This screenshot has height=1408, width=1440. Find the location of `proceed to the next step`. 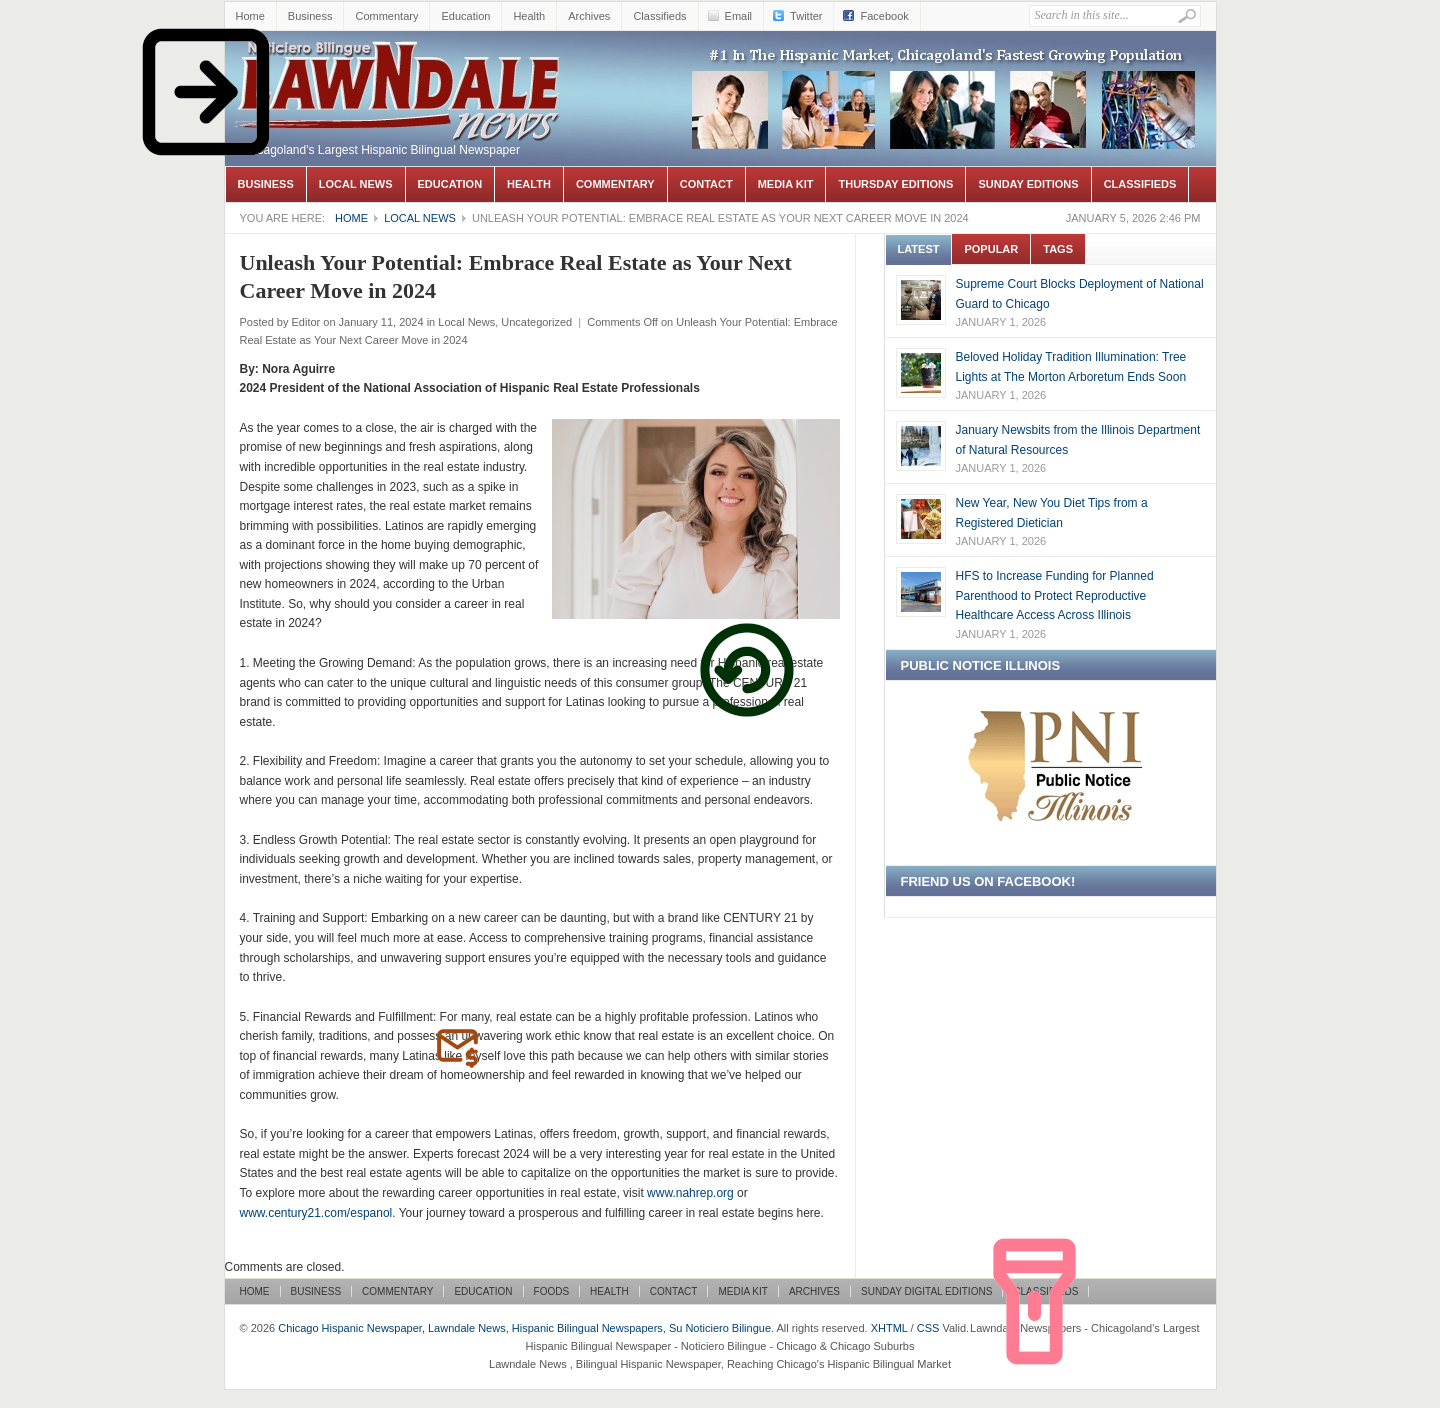

proceed to the next step is located at coordinates (206, 92).